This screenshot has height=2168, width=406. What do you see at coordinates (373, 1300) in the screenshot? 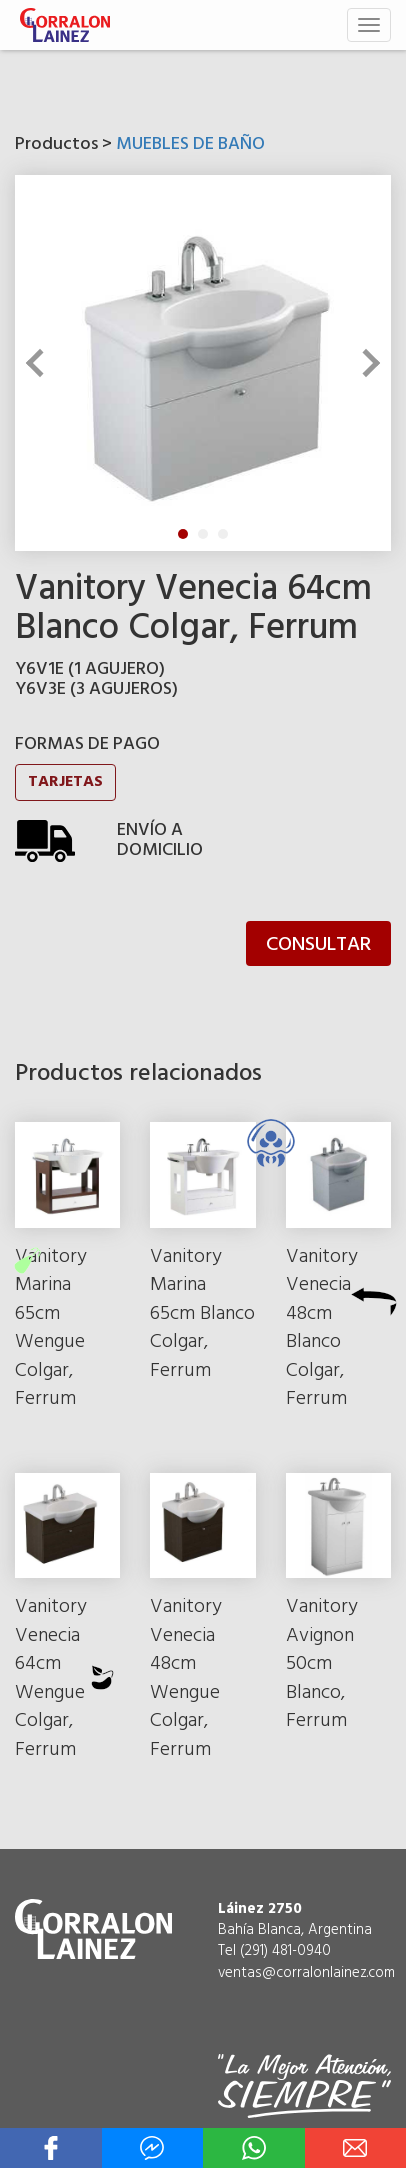
I see `swipe left gesture indicator` at bounding box center [373, 1300].